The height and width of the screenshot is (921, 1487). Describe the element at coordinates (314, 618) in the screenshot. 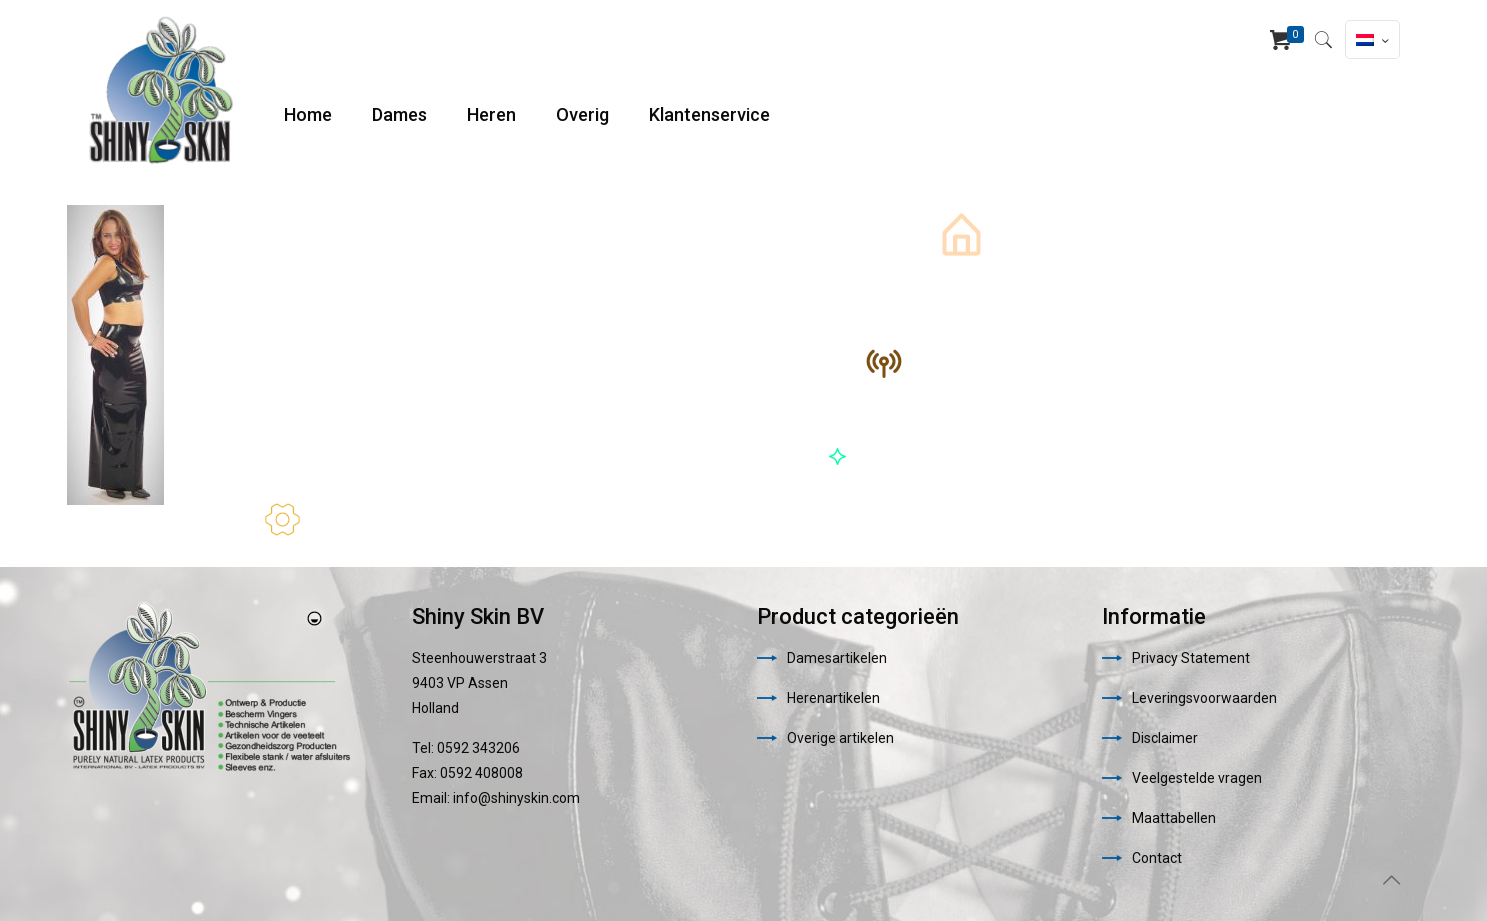

I see `add an emoji or reaction to a message` at that location.